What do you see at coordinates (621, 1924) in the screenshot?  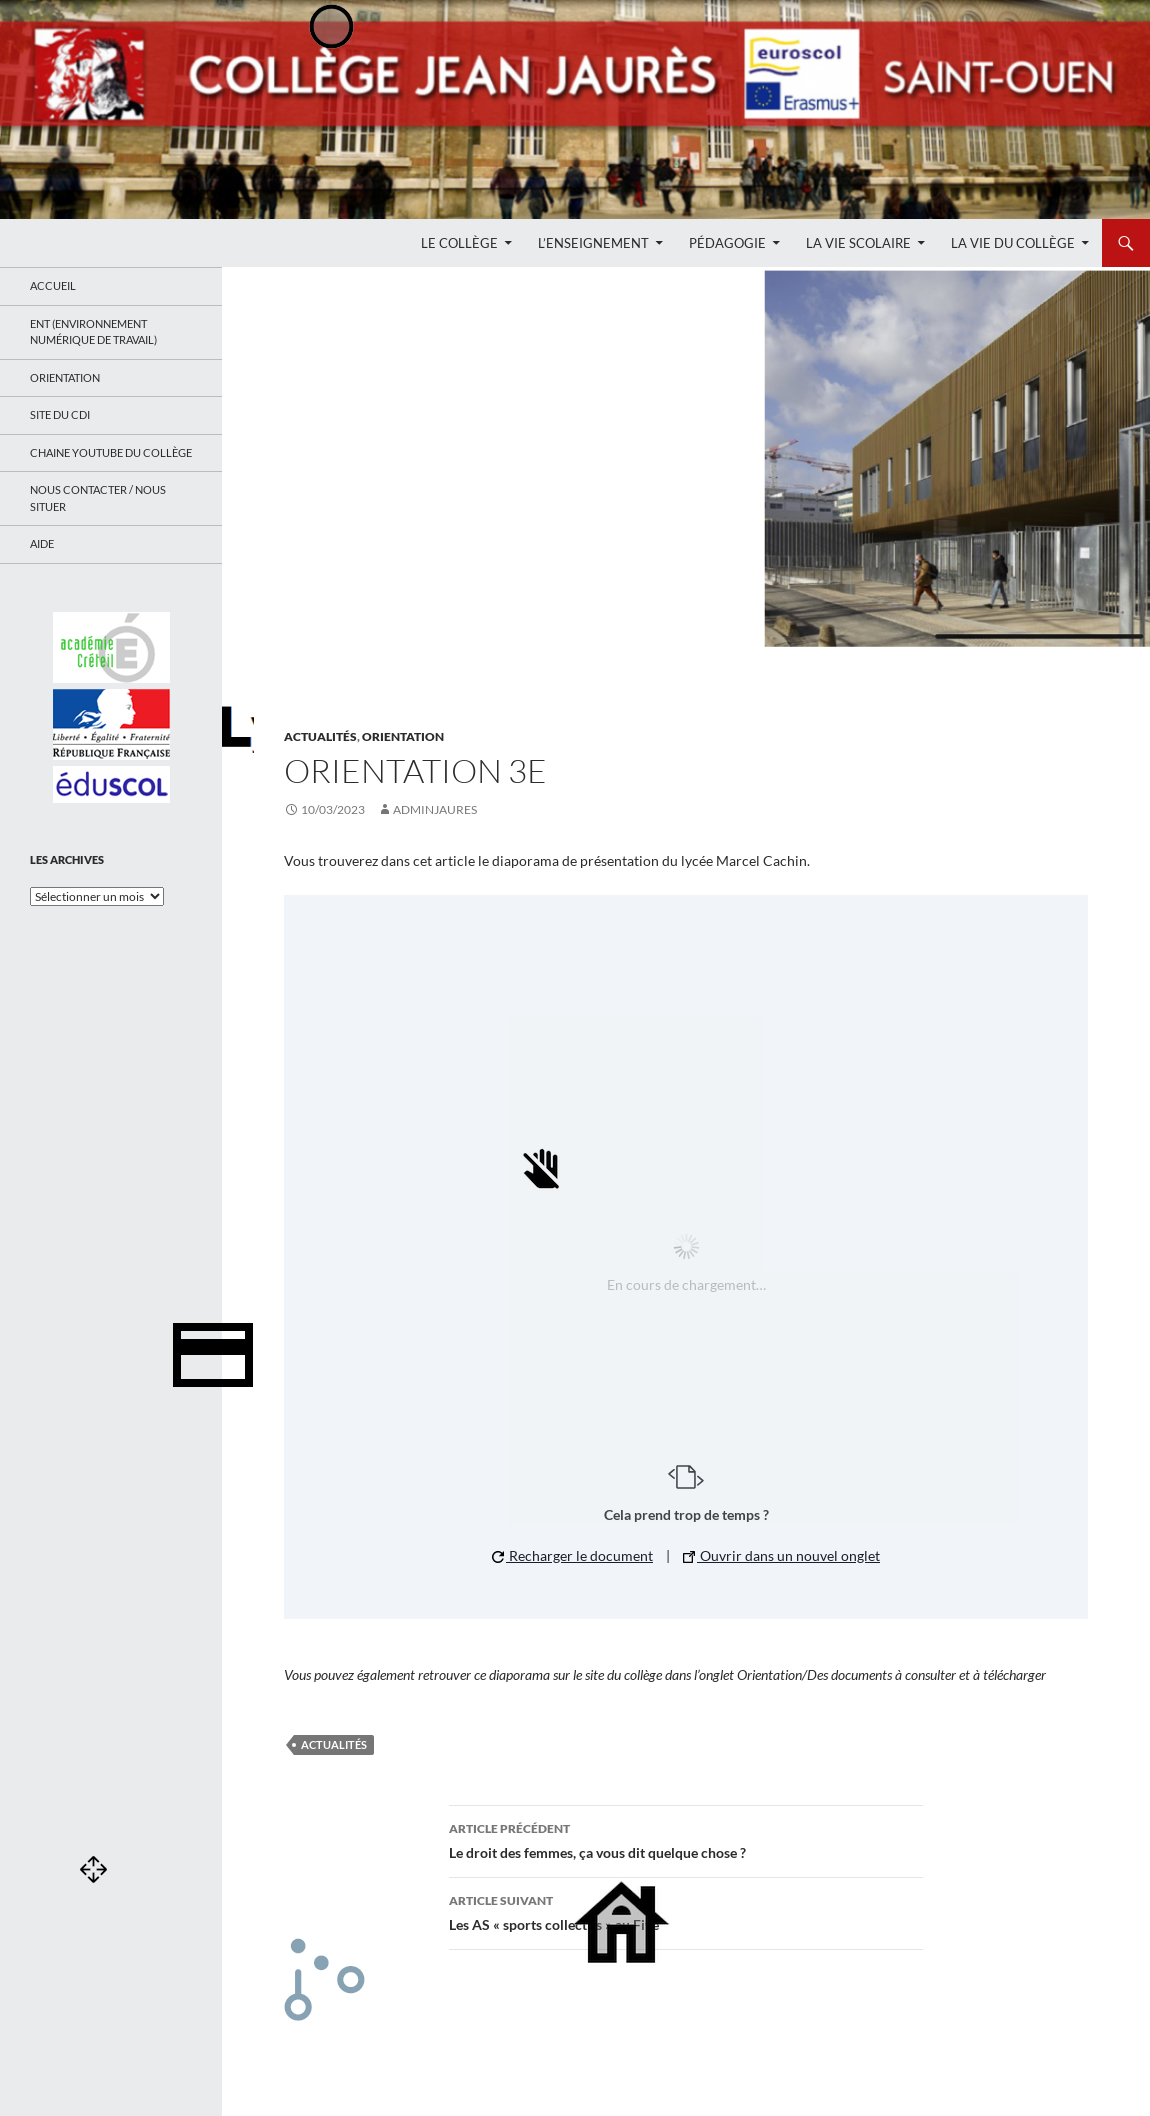 I see `navigate to home screen` at bounding box center [621, 1924].